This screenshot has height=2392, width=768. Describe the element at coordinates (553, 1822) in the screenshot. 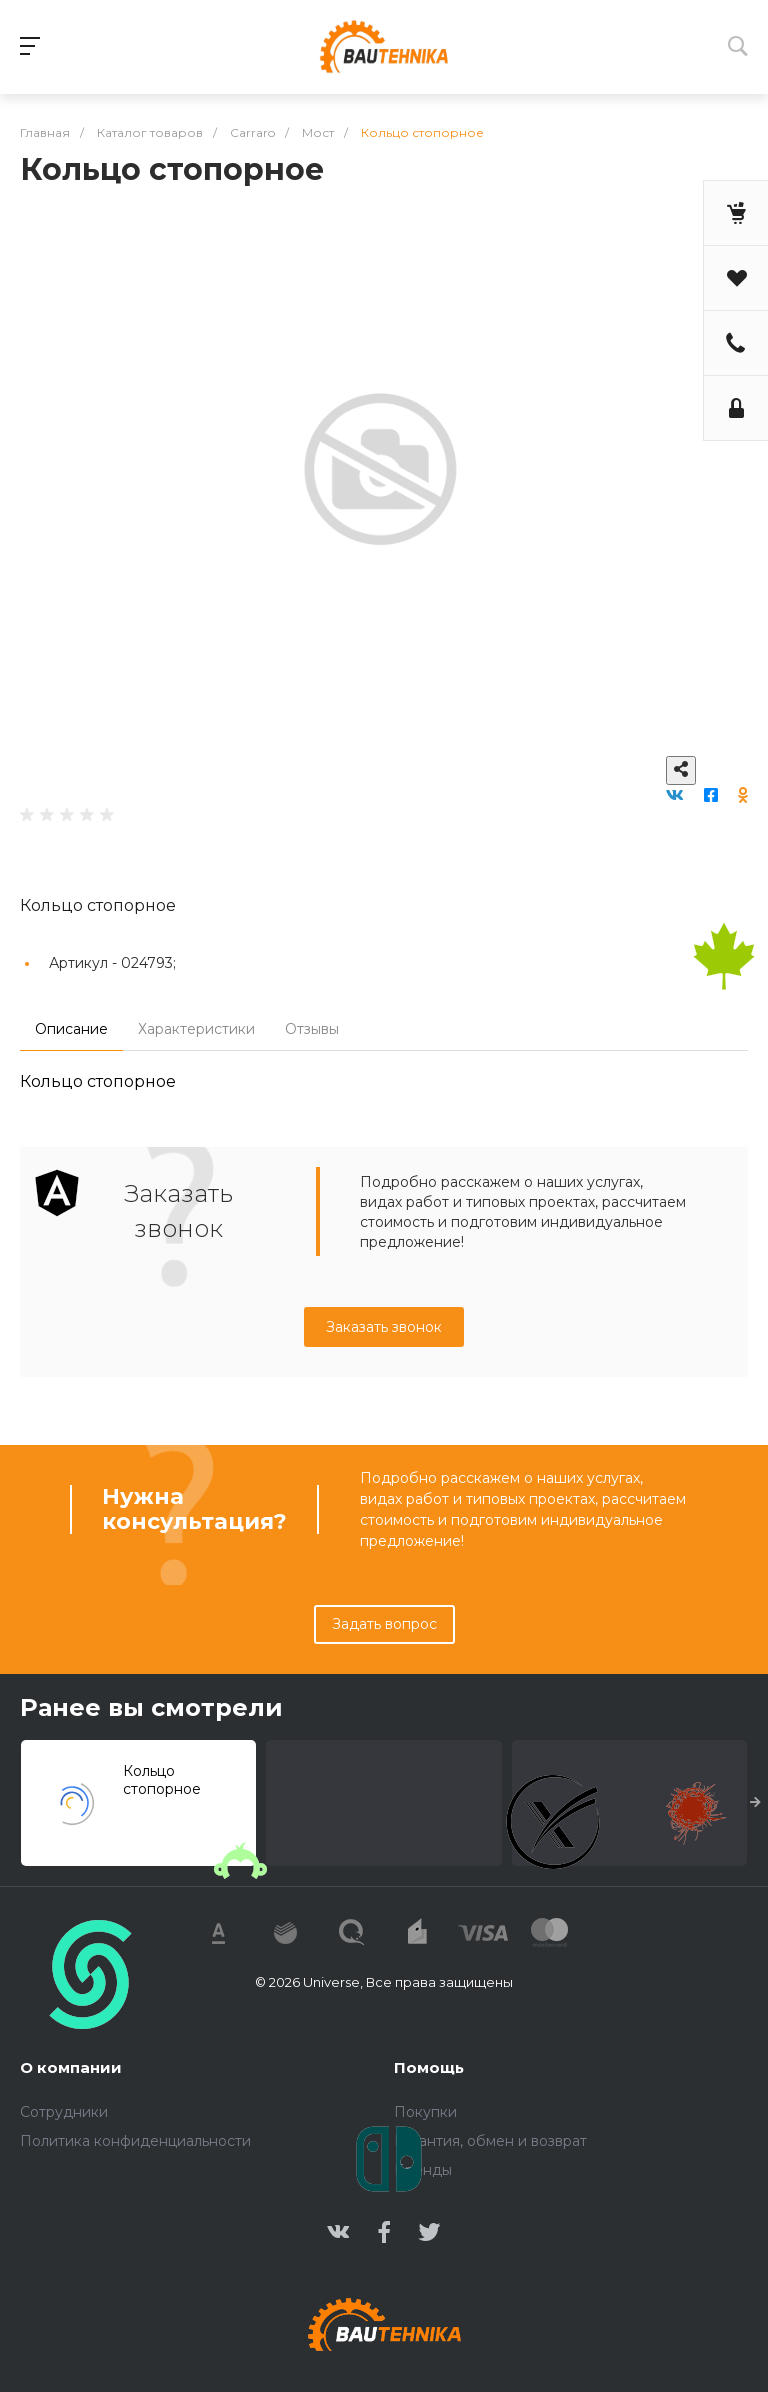

I see `vexxhost cloud hosting service logo` at that location.